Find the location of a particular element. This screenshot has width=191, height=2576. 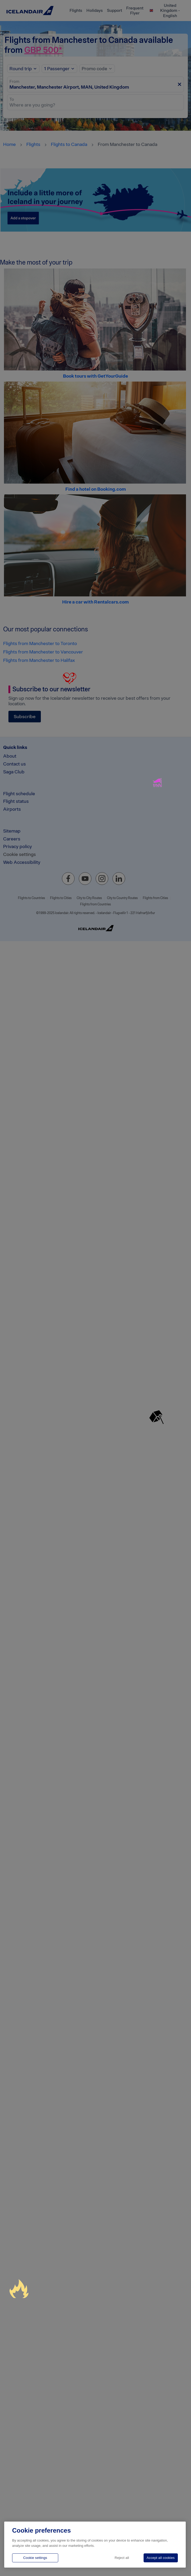

indicates an eldritch or lovecraftian game element is located at coordinates (70, 678).